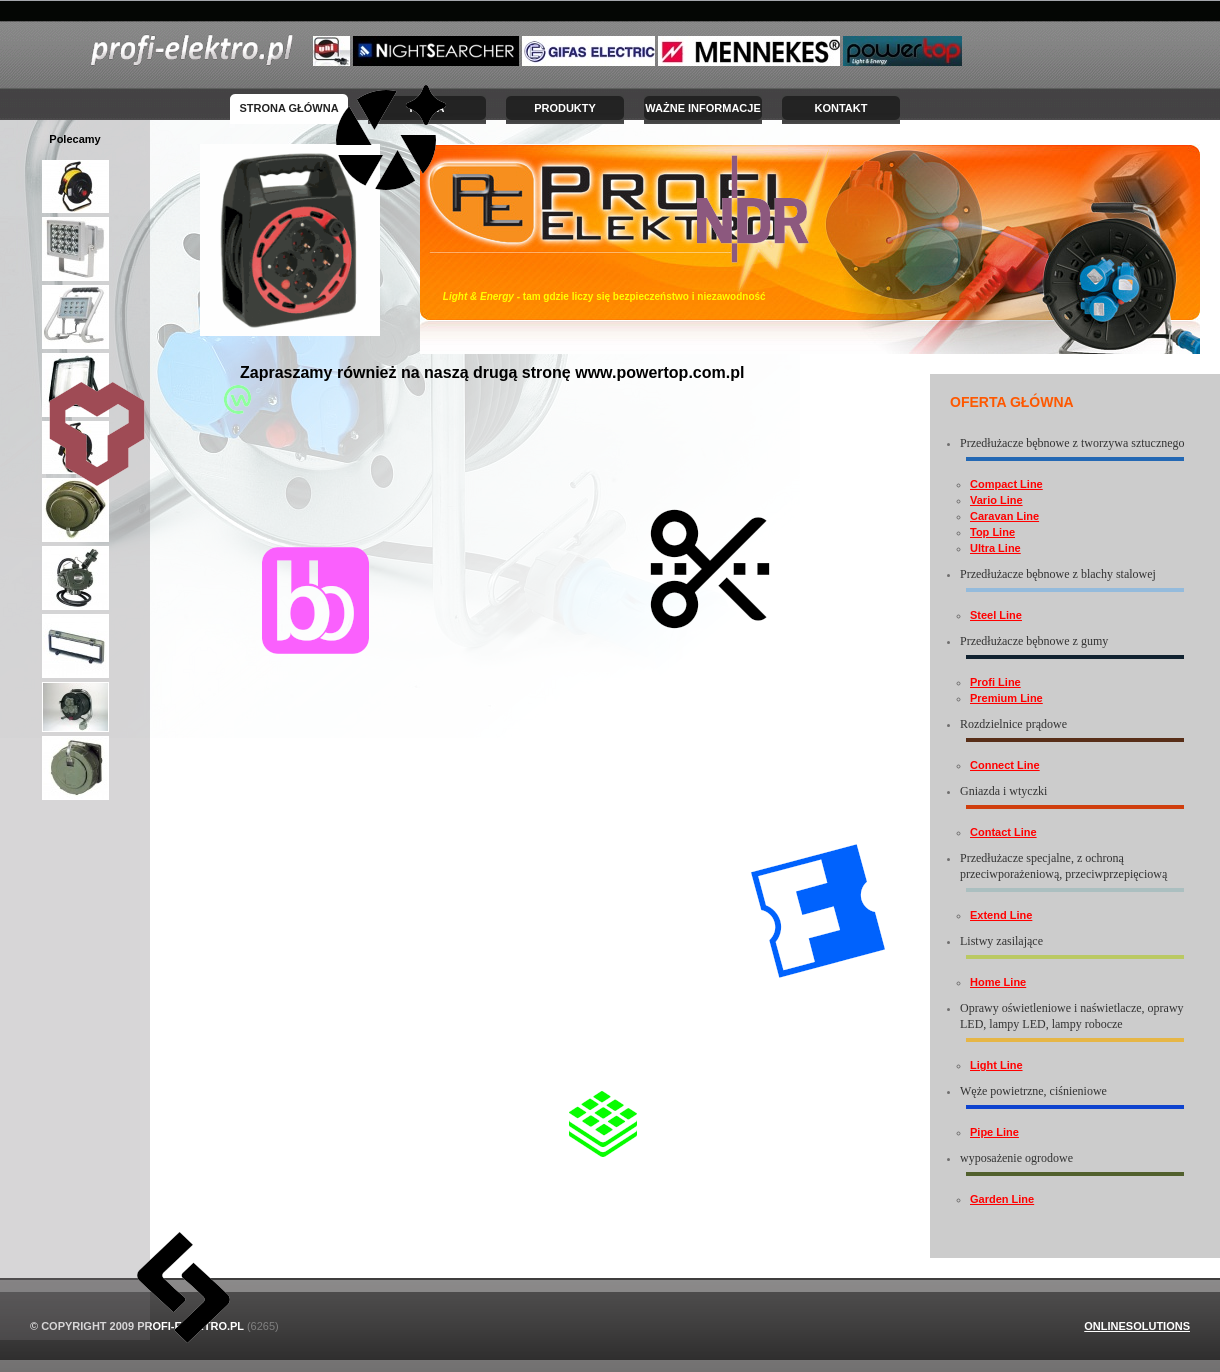 Image resolution: width=1220 pixels, height=1372 pixels. I want to click on cut selected content to clipboard, so click(710, 569).